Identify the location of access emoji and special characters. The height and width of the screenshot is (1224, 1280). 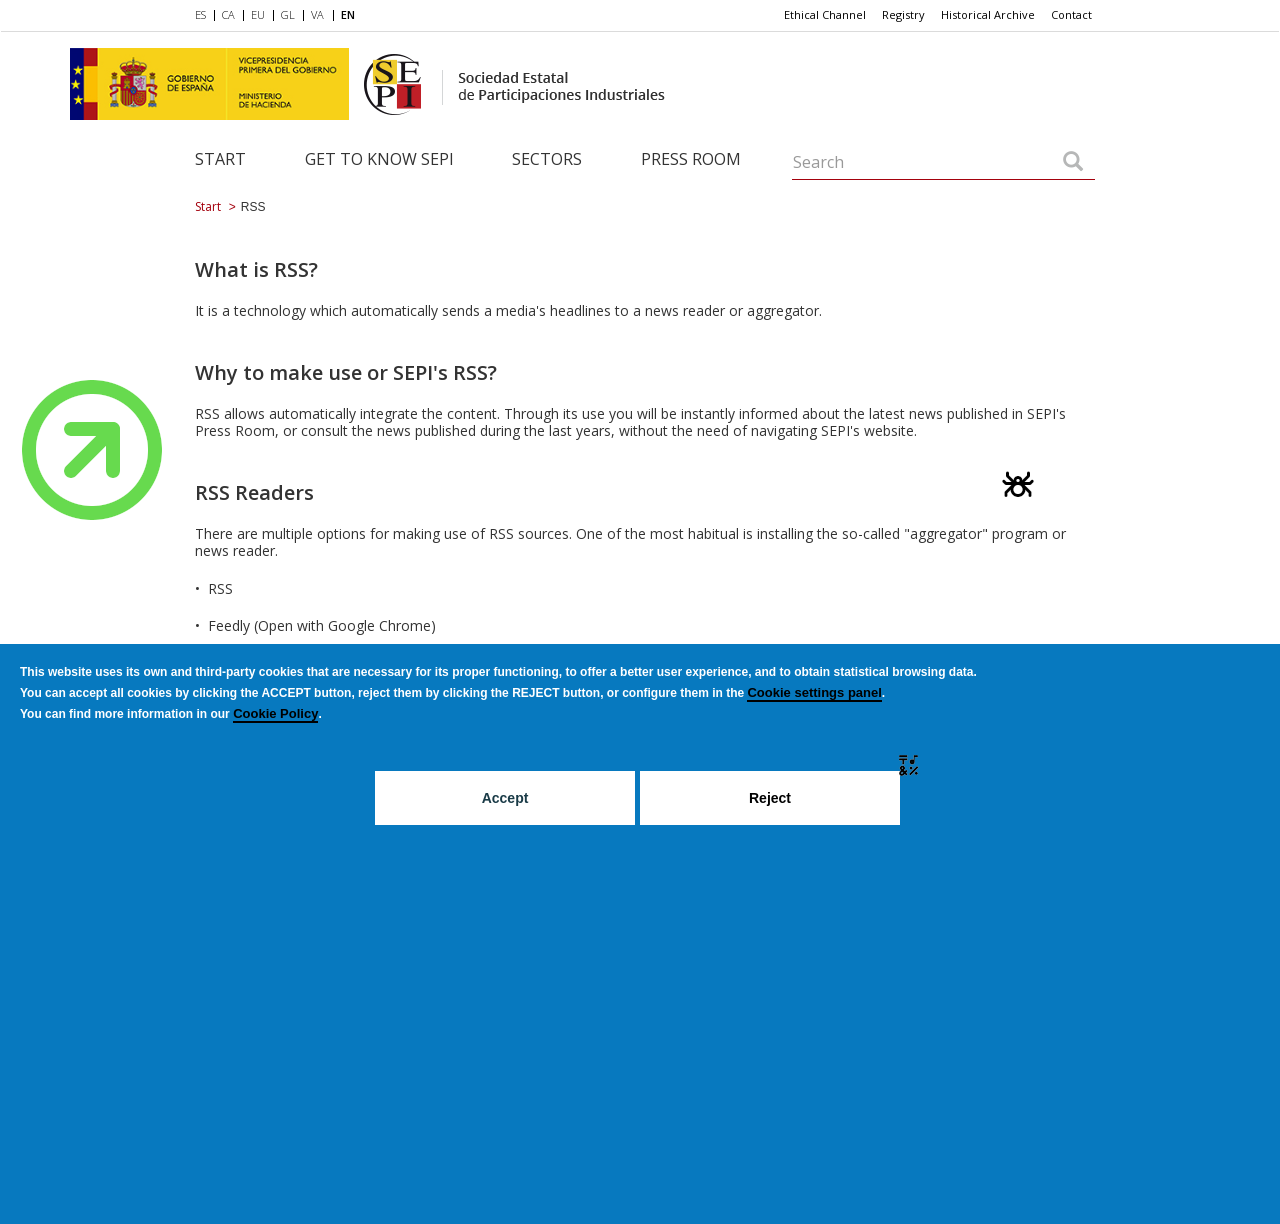
(908, 765).